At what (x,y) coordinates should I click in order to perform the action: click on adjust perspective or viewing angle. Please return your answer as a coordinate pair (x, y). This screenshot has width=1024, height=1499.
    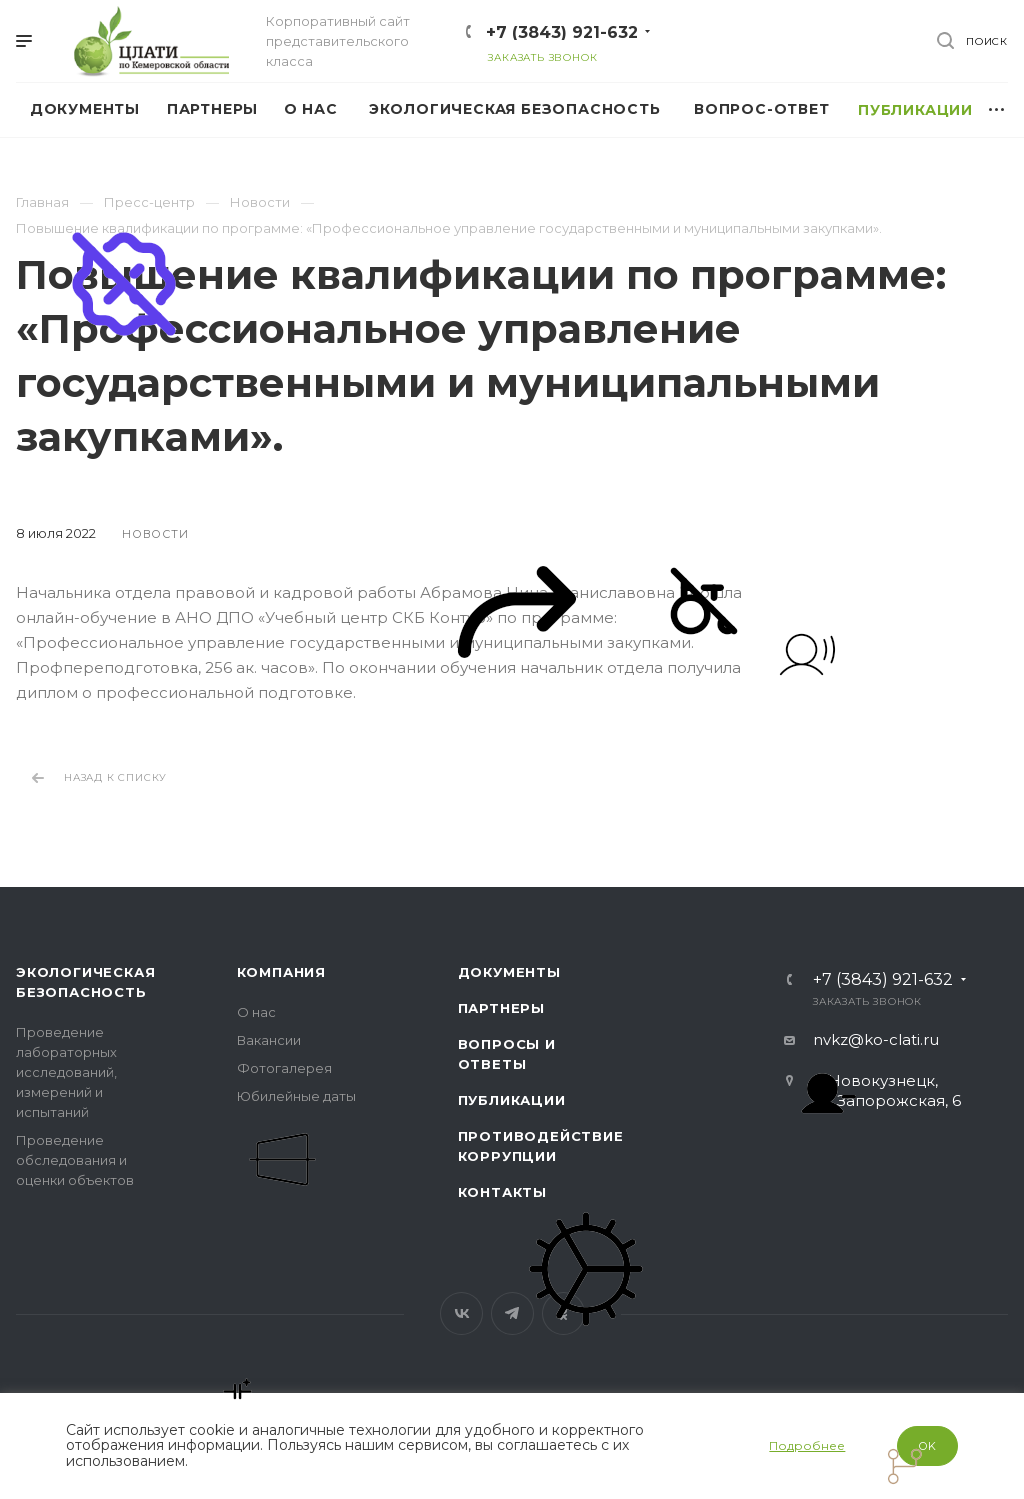
    Looking at the image, I should click on (282, 1159).